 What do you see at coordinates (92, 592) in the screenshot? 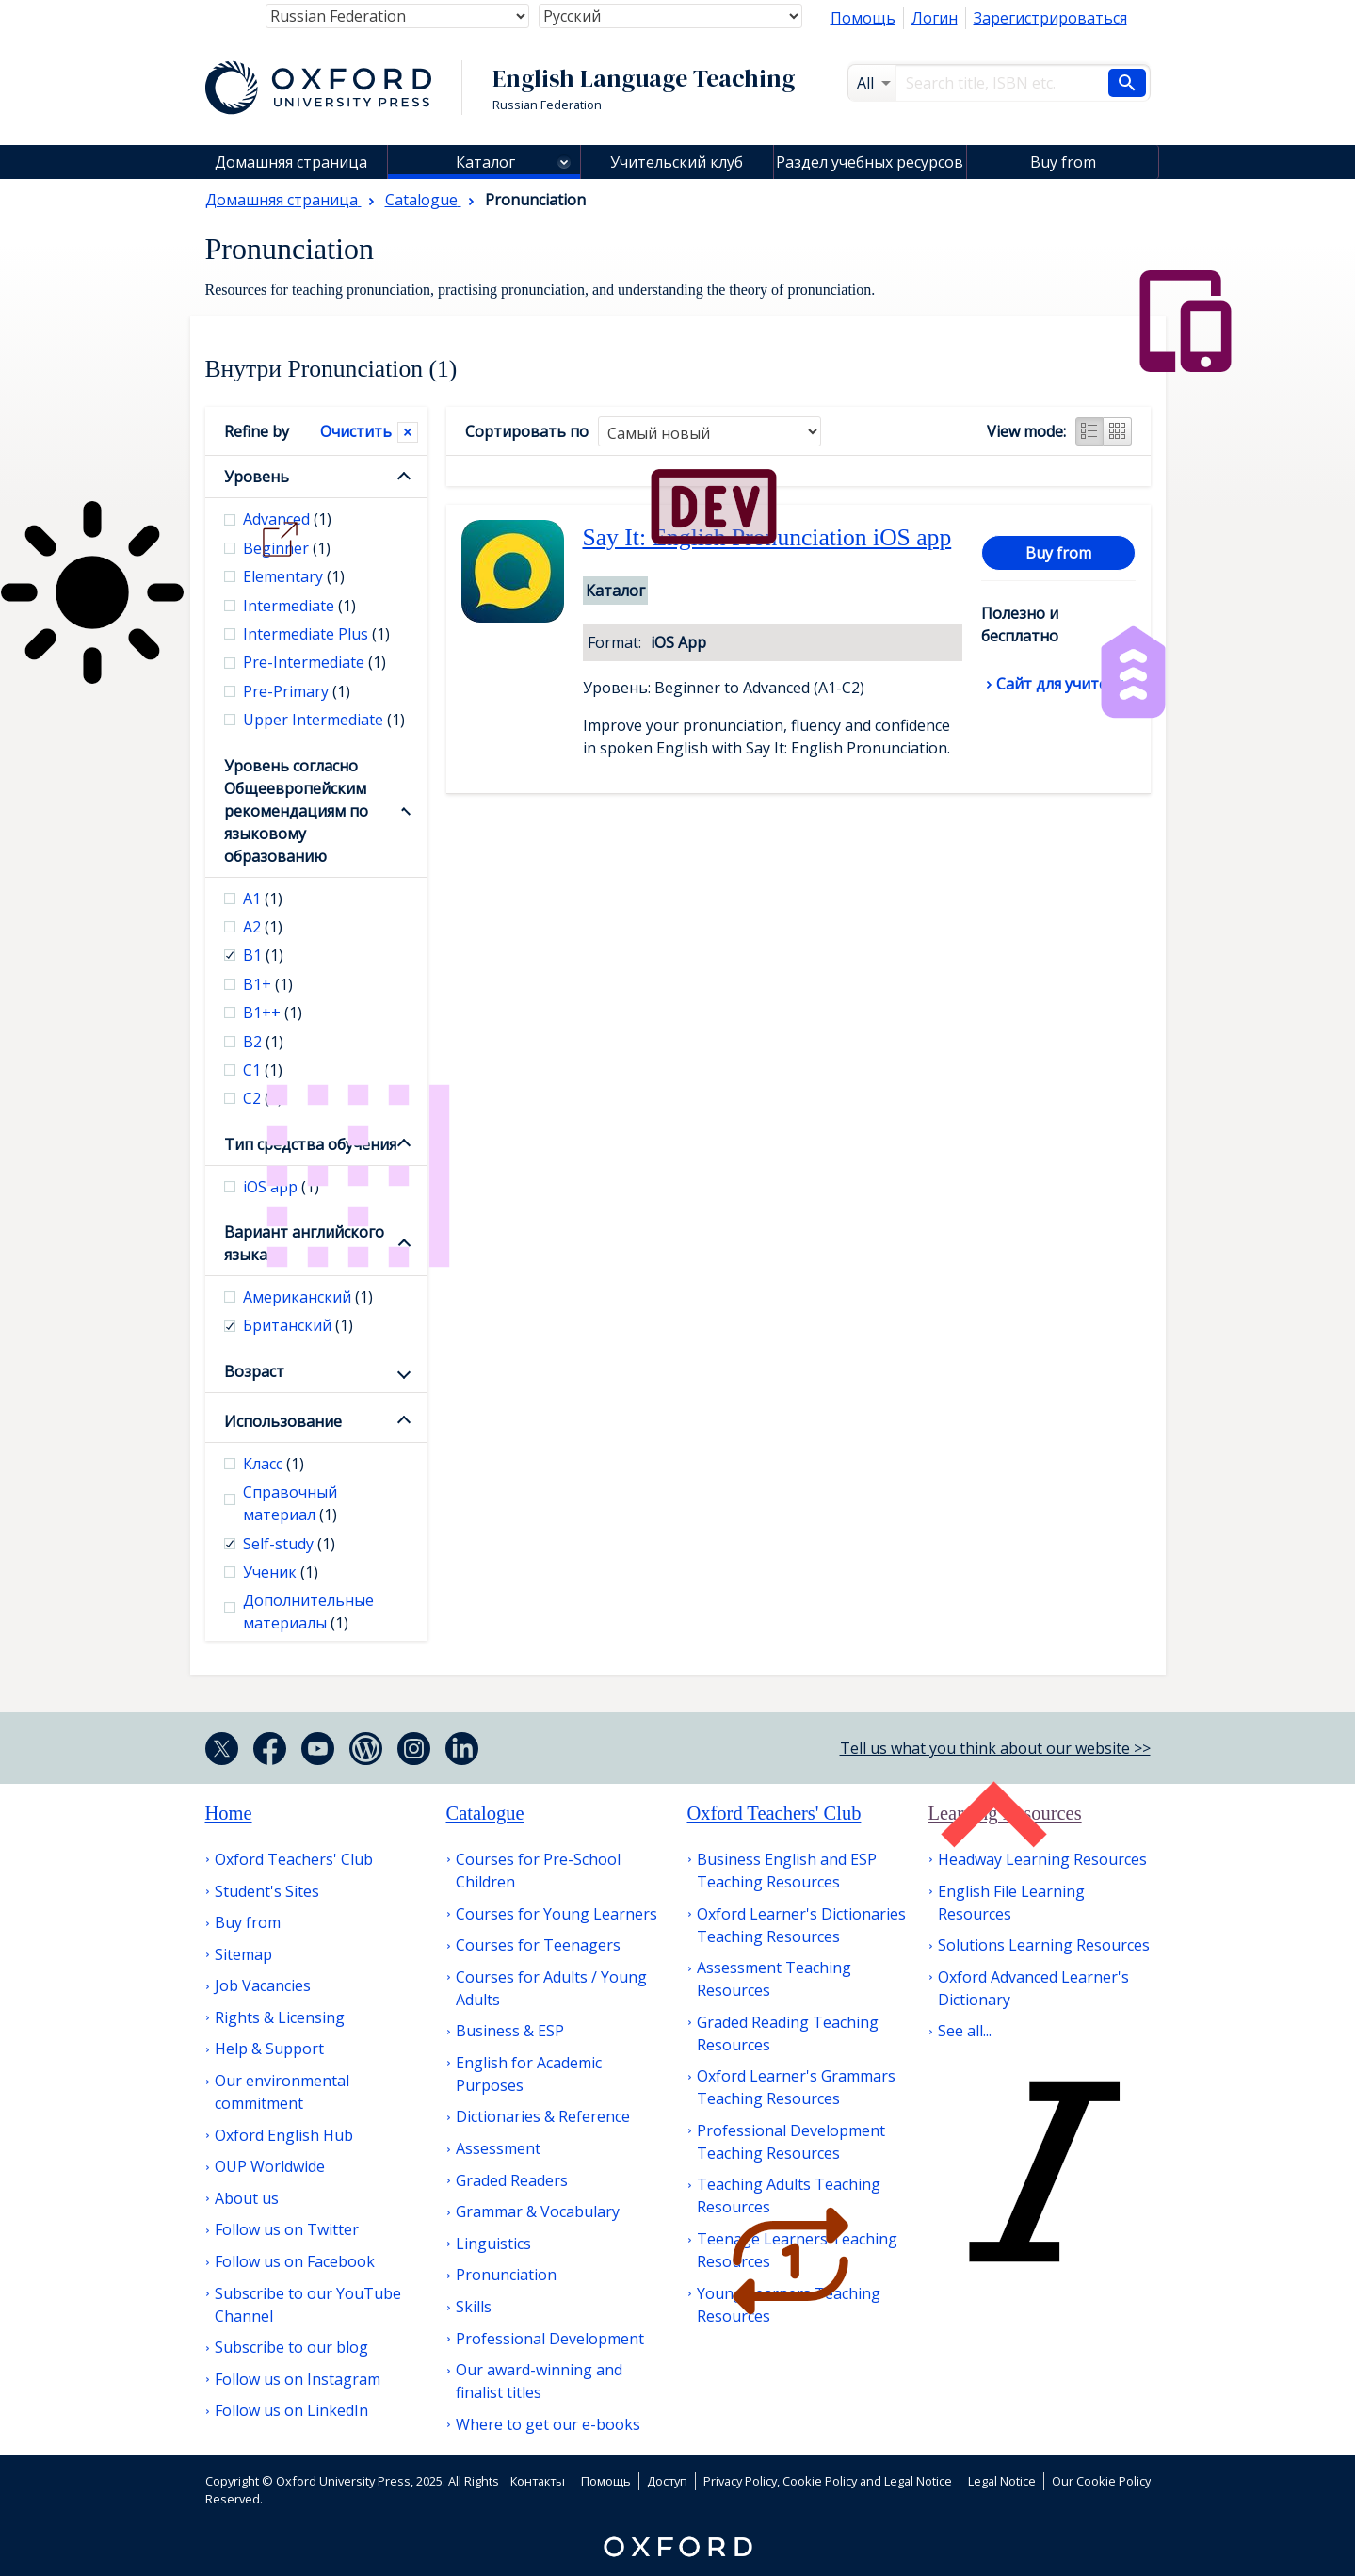
I see `increase screen brightness` at bounding box center [92, 592].